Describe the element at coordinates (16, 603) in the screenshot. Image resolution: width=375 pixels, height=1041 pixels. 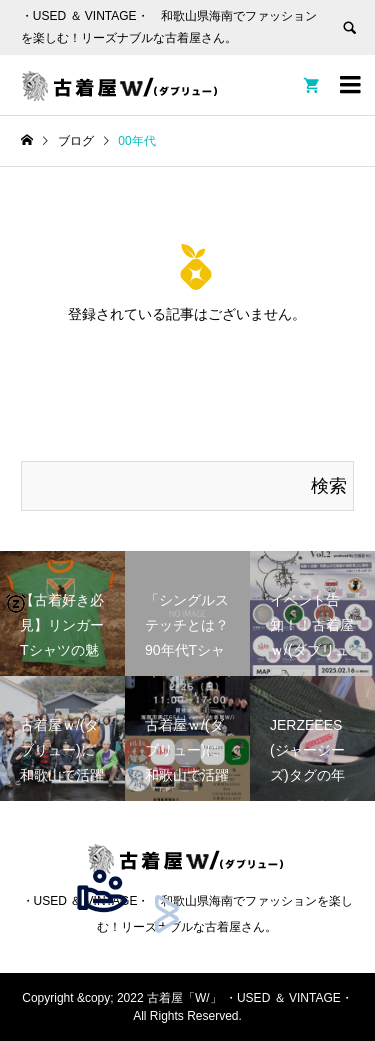
I see `snooze an active alarm` at that location.